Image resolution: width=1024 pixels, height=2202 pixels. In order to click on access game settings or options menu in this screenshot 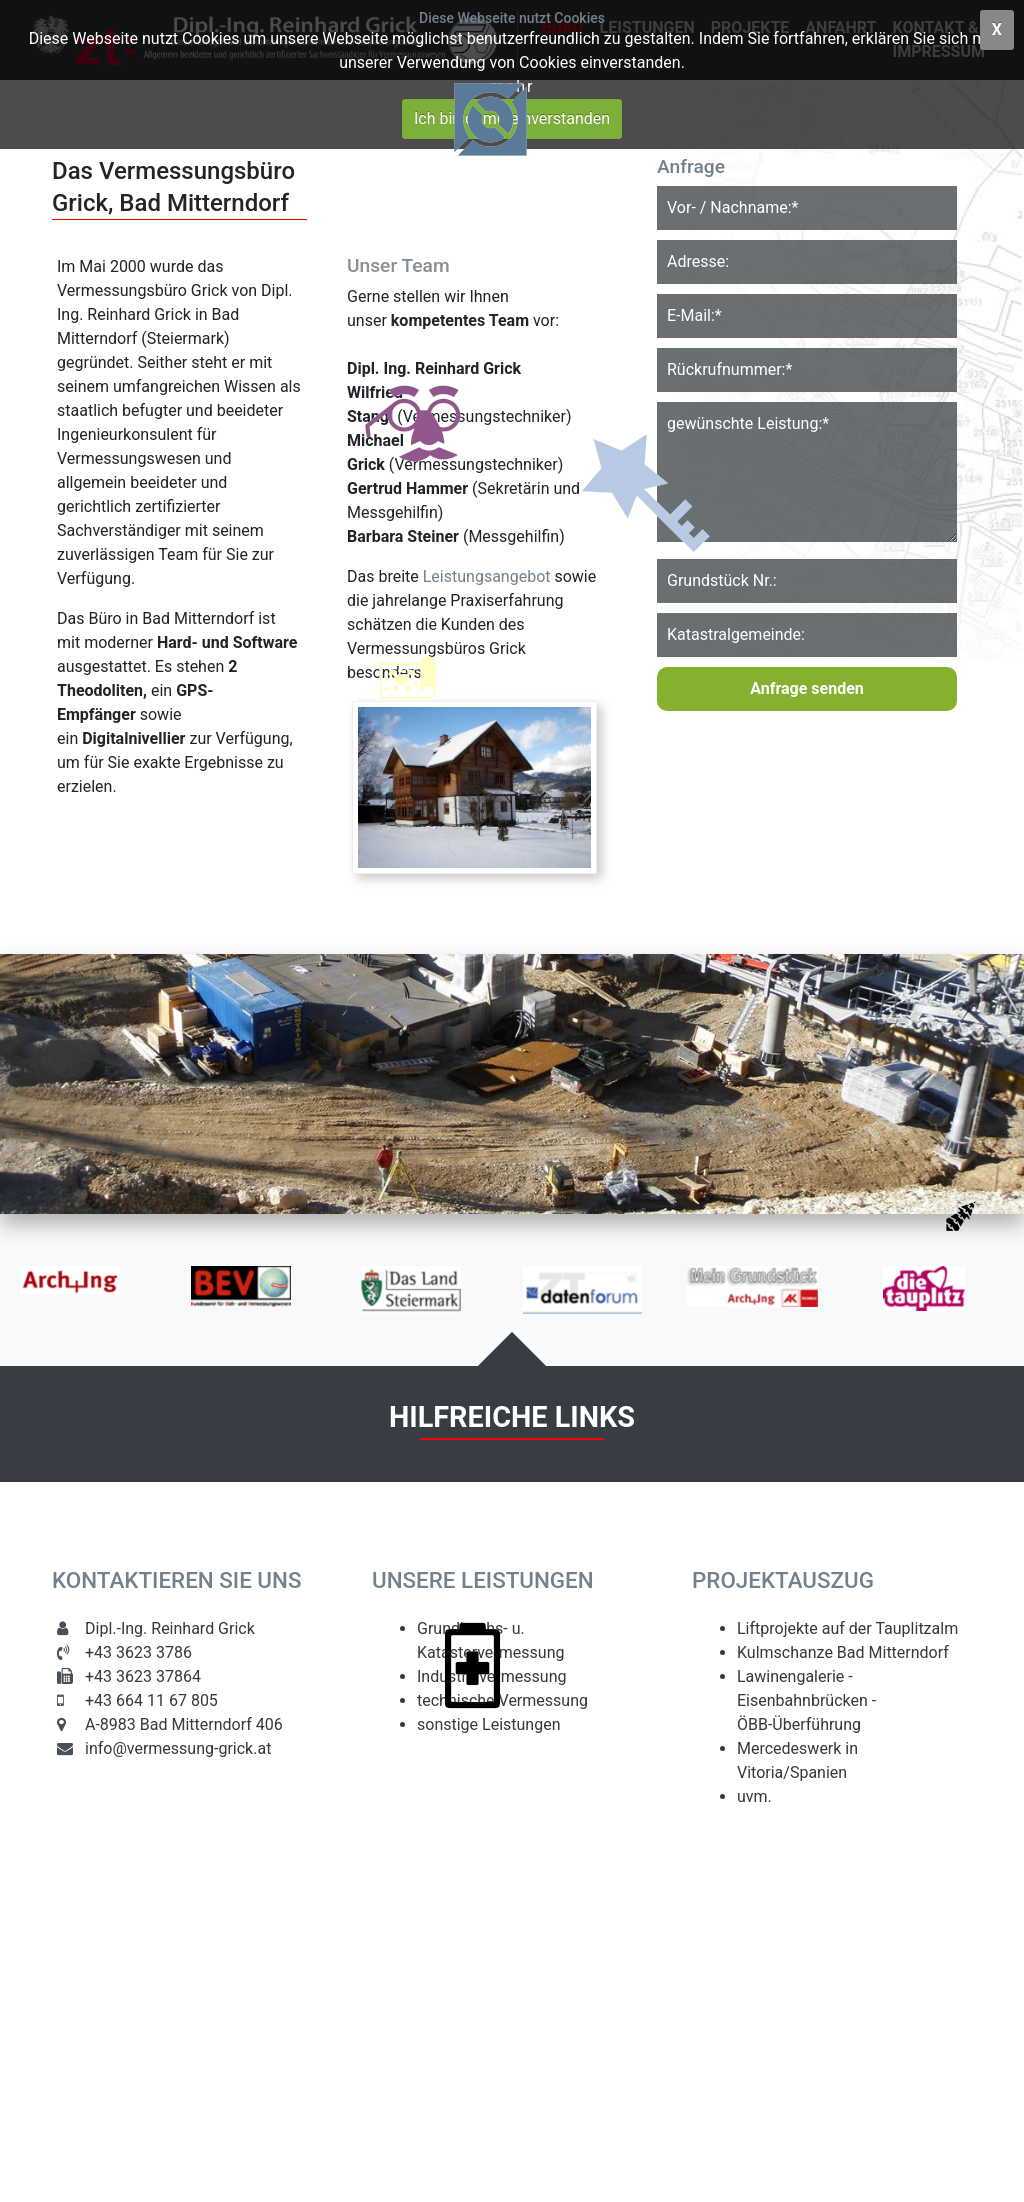, I will do `click(490, 119)`.